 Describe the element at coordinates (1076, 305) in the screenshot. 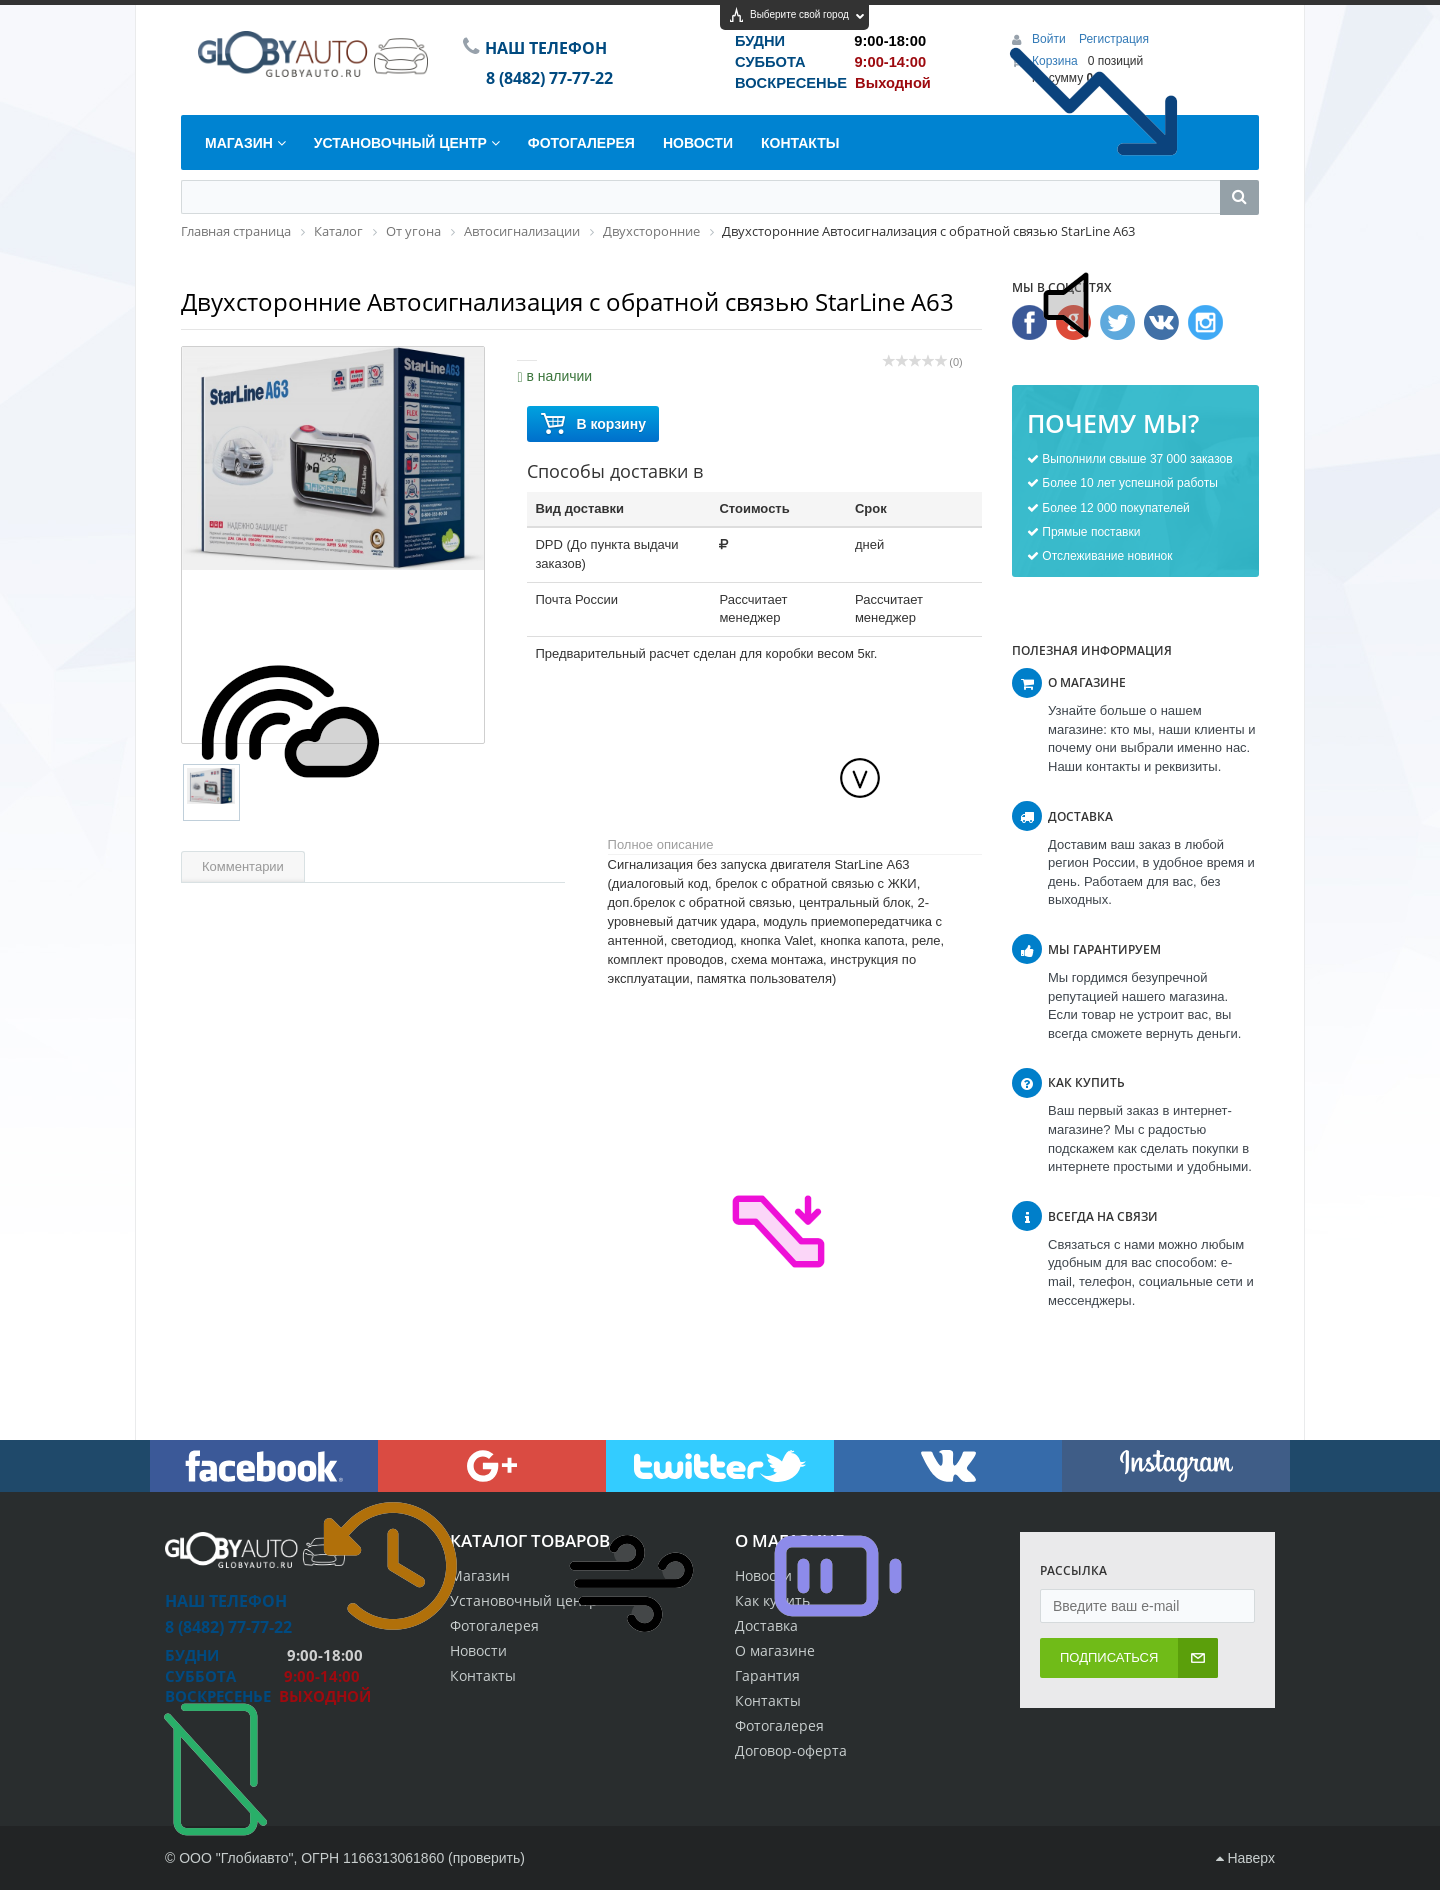

I see `speaker with no volume or sound output` at that location.